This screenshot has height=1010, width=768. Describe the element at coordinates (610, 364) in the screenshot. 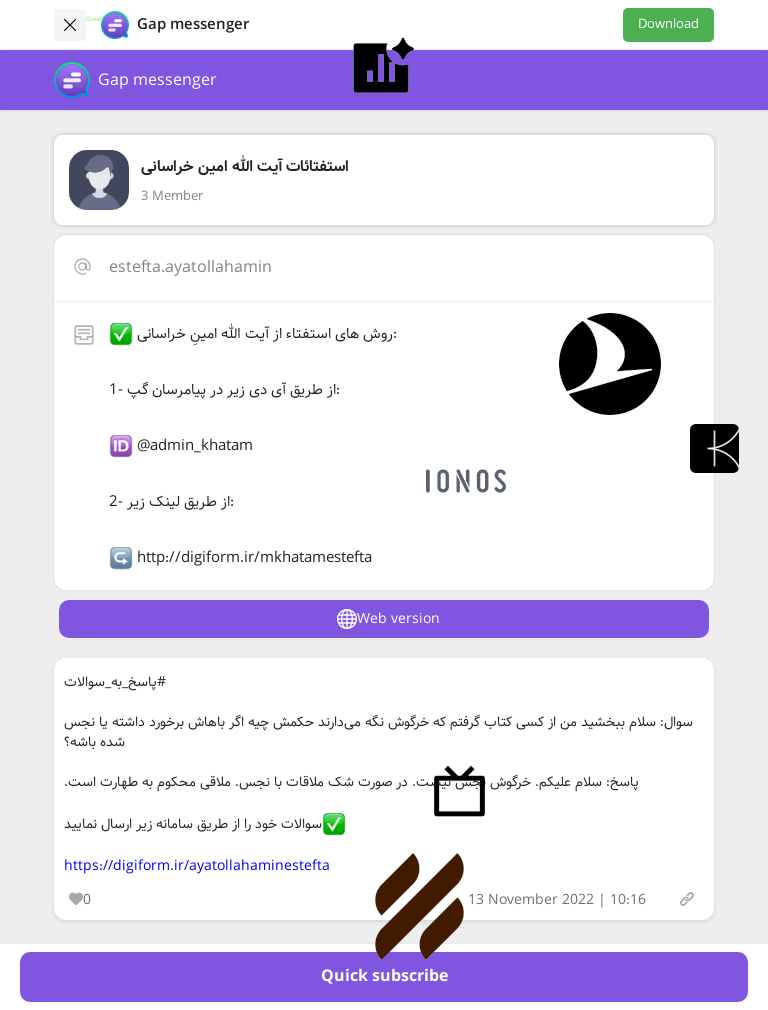

I see `Turkish Airlines logo` at that location.